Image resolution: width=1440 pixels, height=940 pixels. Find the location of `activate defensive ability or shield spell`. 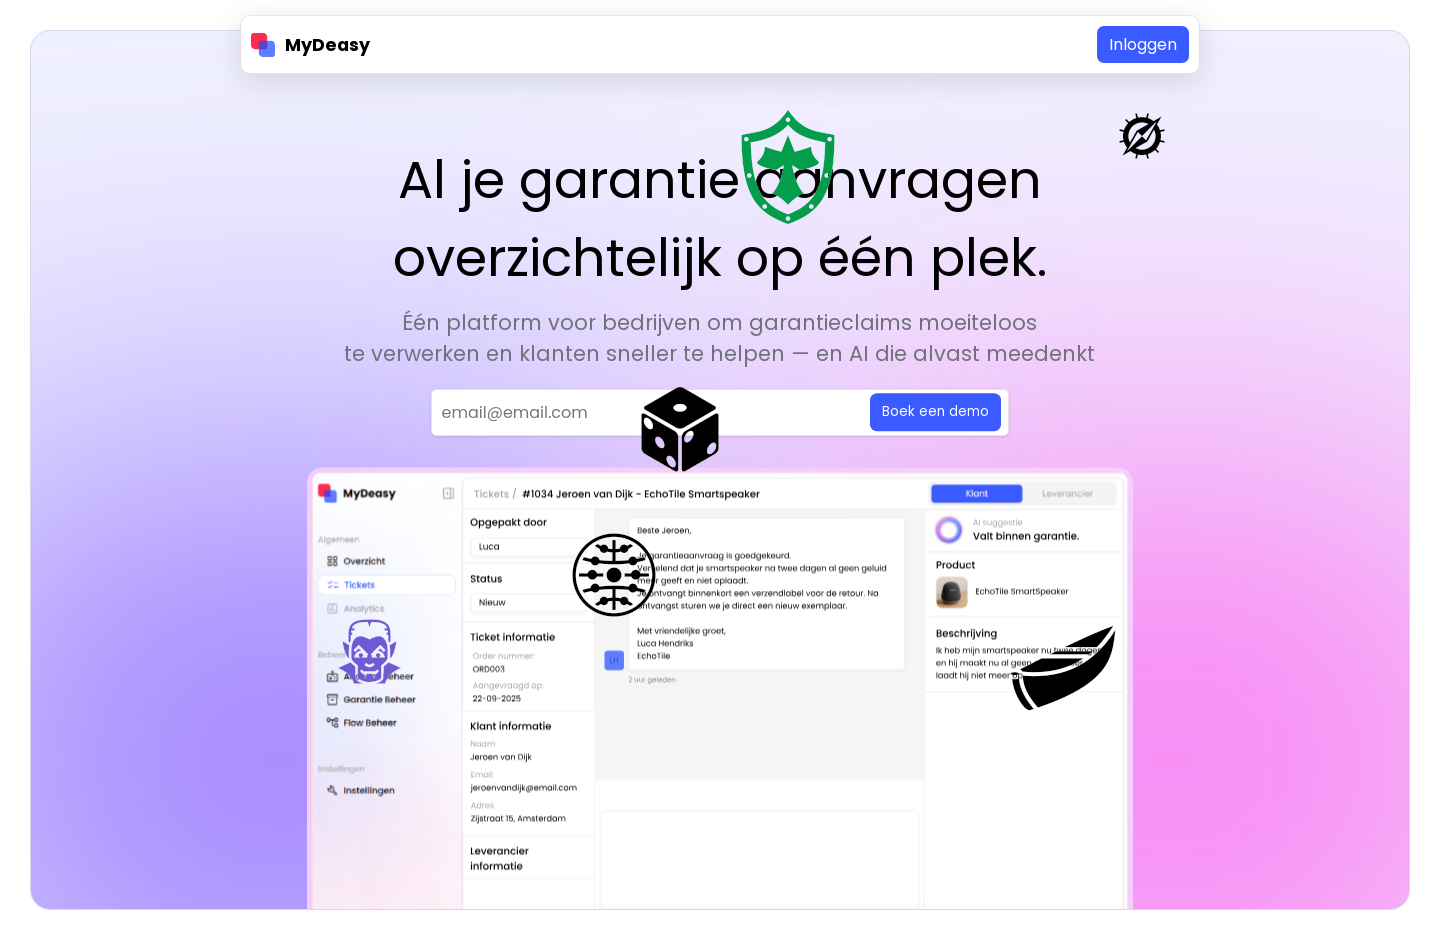

activate defensive ability or shield spell is located at coordinates (788, 167).